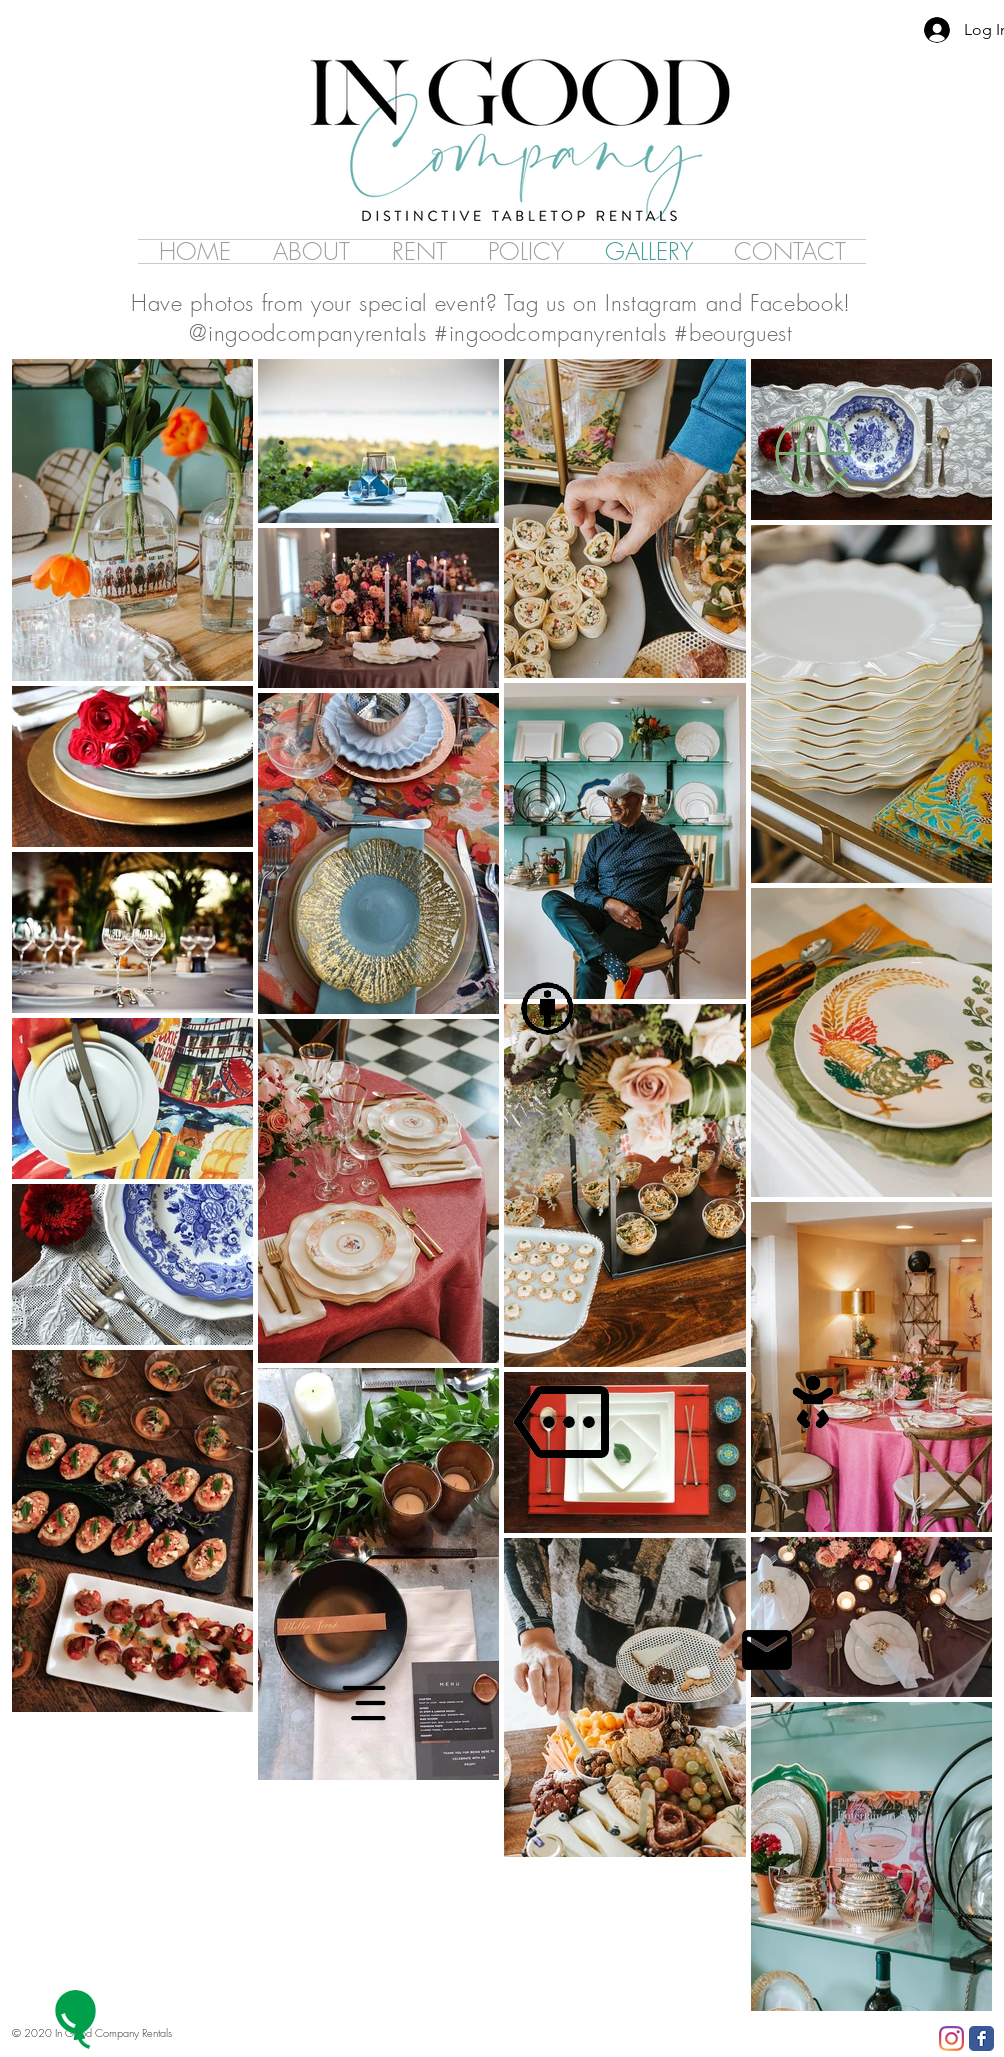  Describe the element at coordinates (364, 1703) in the screenshot. I see `align text to the right edge` at that location.